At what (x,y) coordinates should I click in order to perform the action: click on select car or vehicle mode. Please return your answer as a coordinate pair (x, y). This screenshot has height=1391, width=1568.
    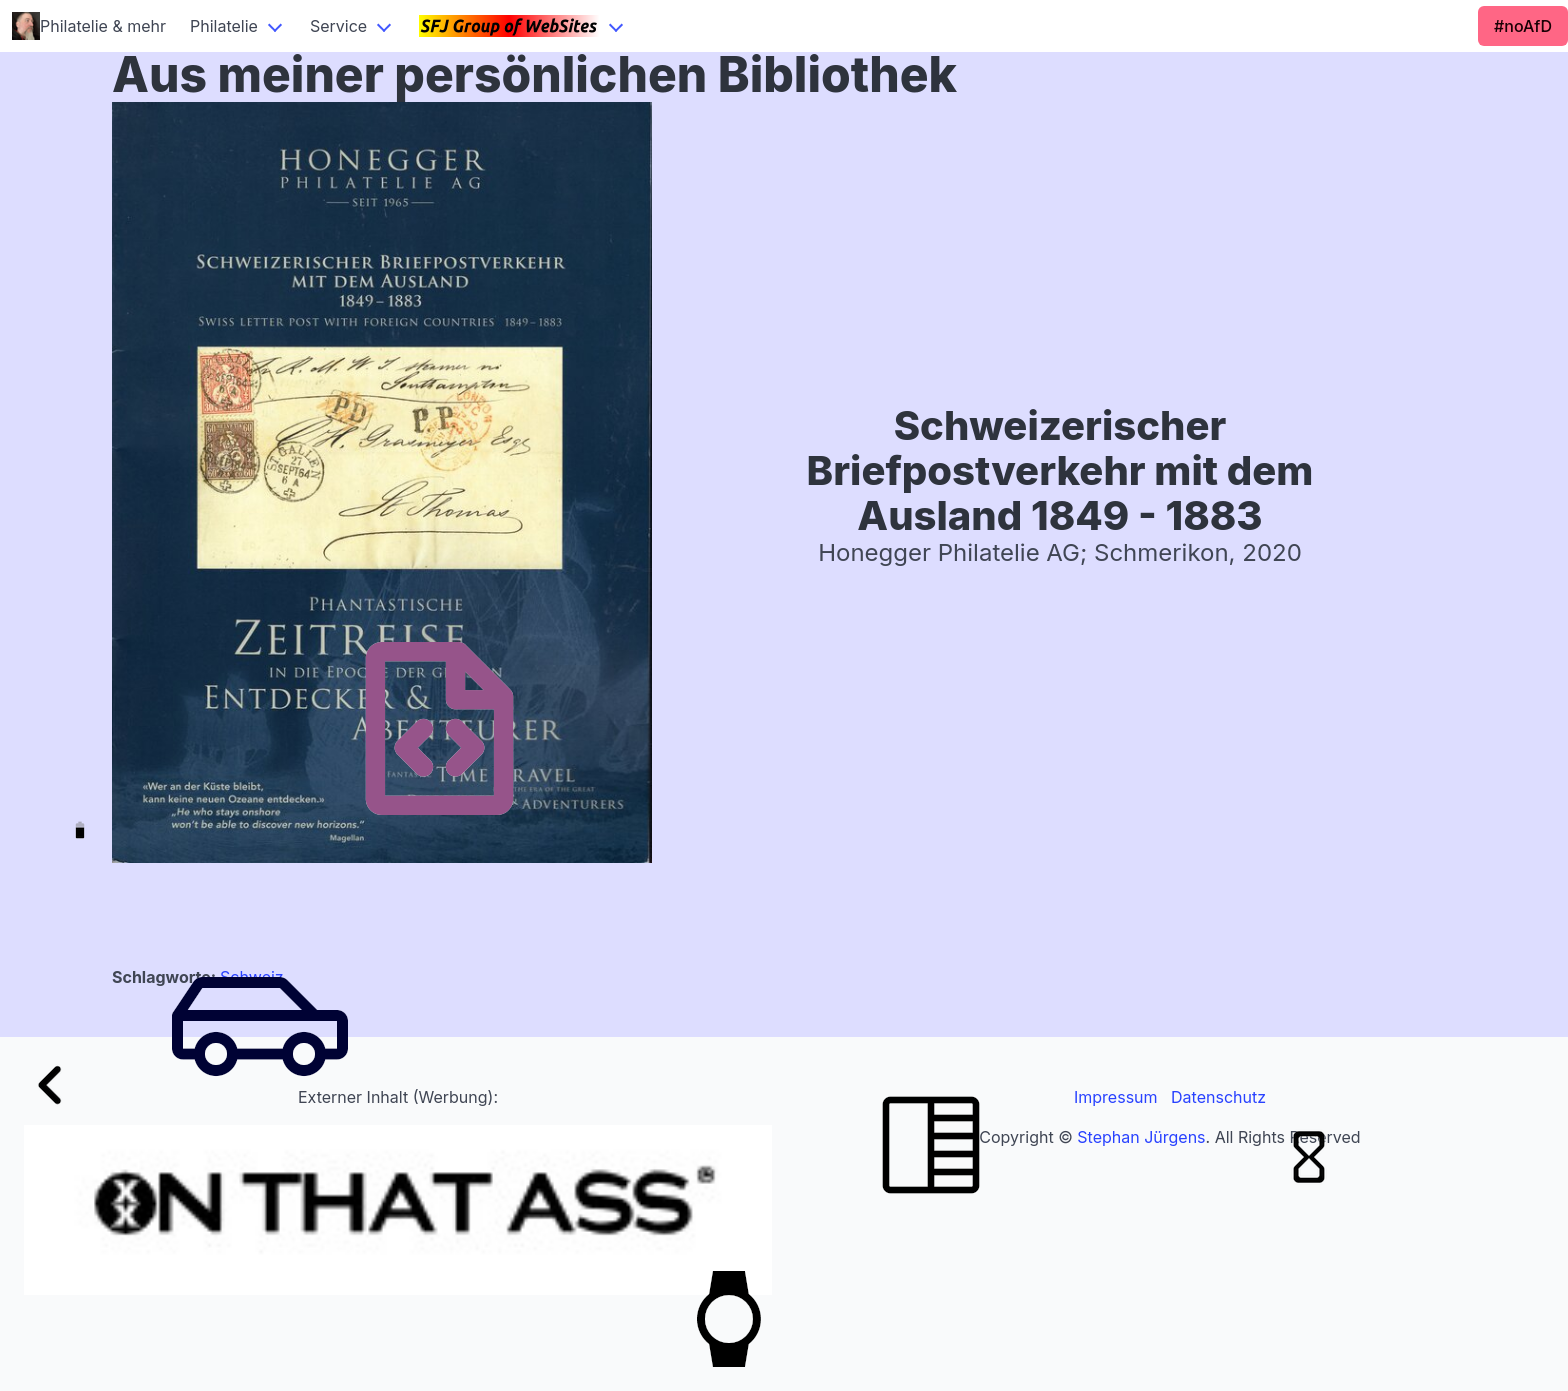
    Looking at the image, I should click on (260, 1021).